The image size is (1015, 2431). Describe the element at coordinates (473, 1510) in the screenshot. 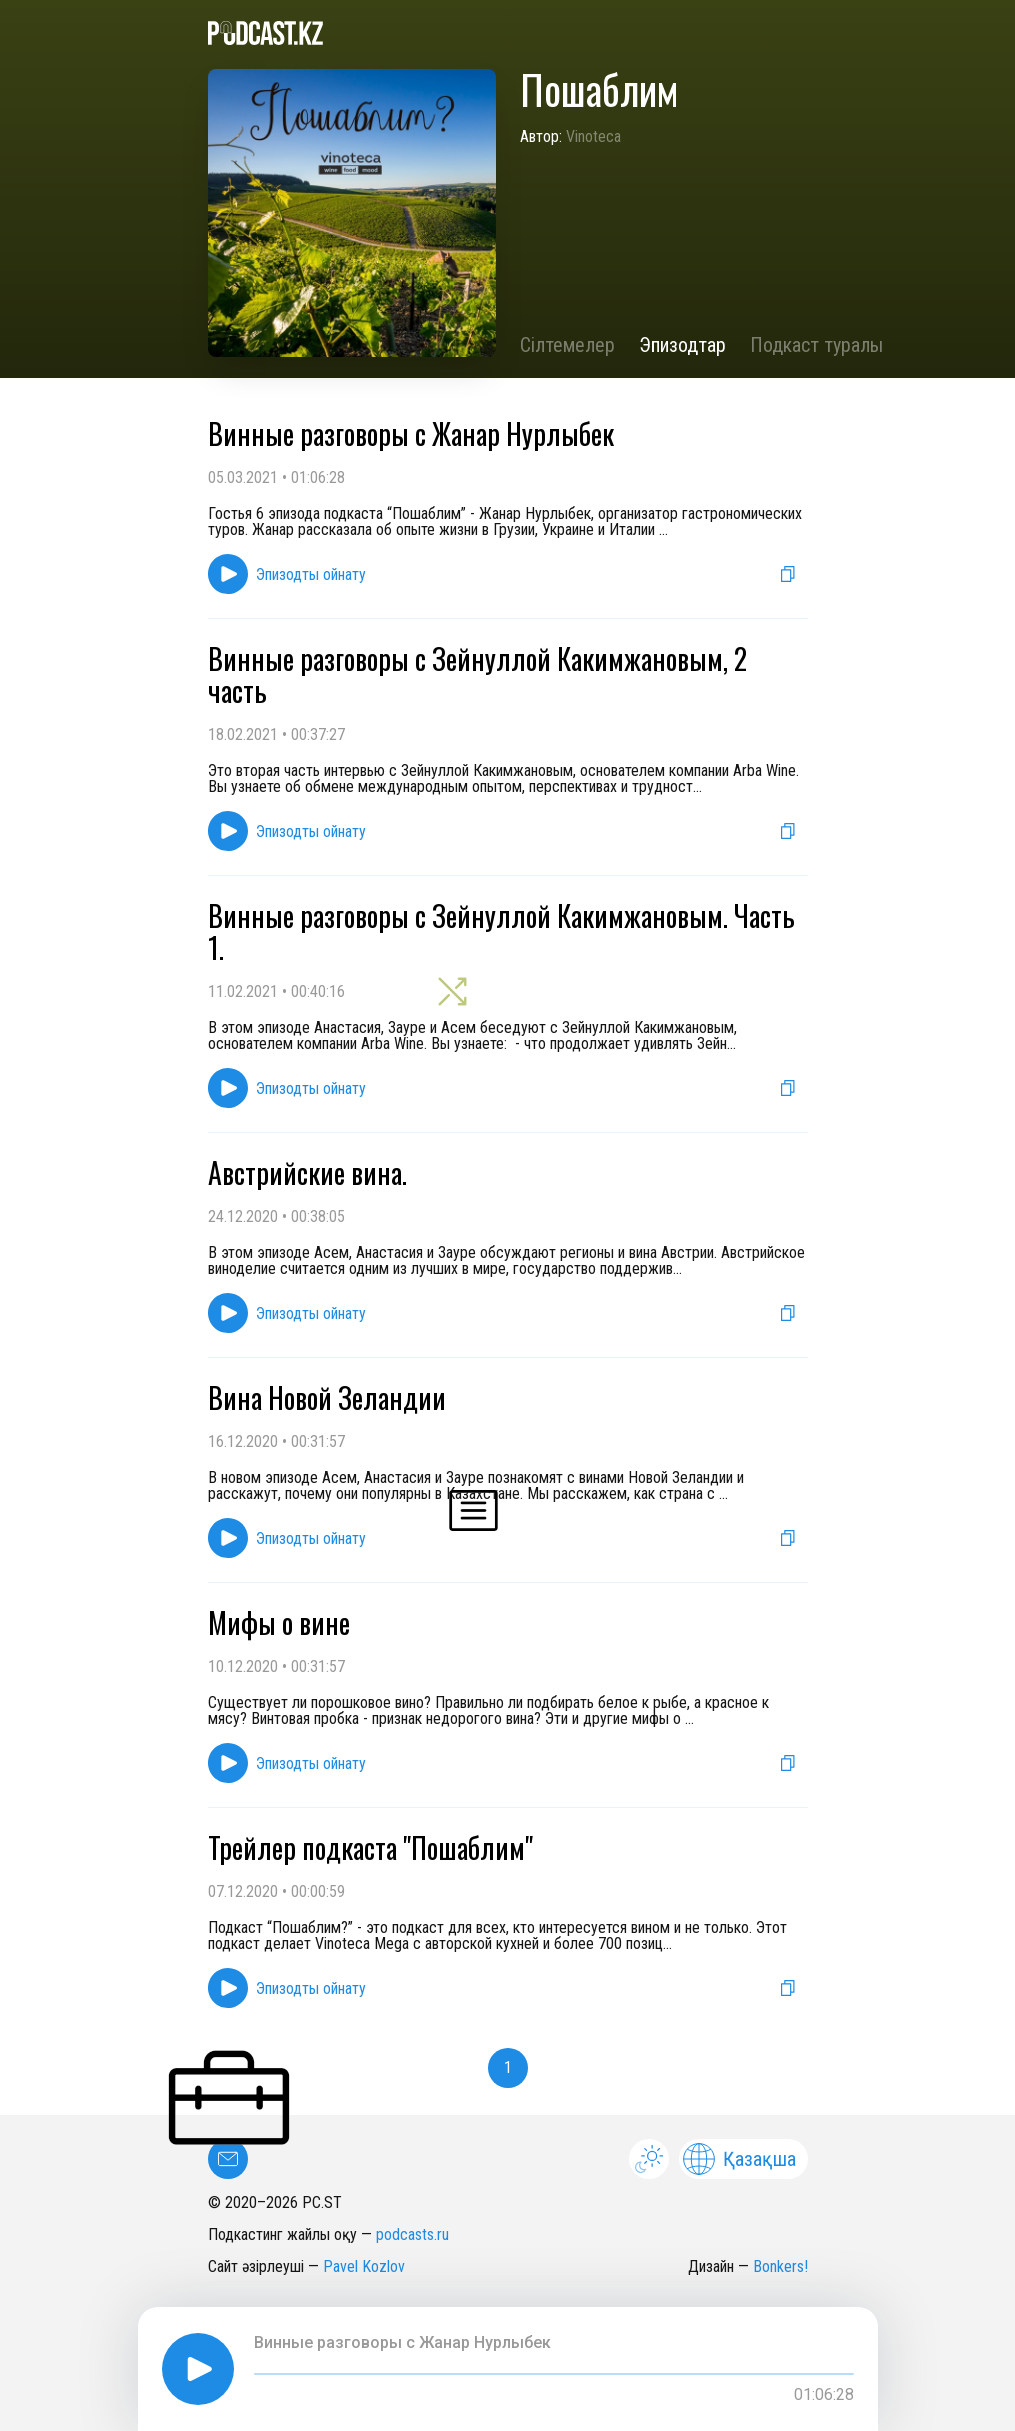

I see `view article or document` at that location.